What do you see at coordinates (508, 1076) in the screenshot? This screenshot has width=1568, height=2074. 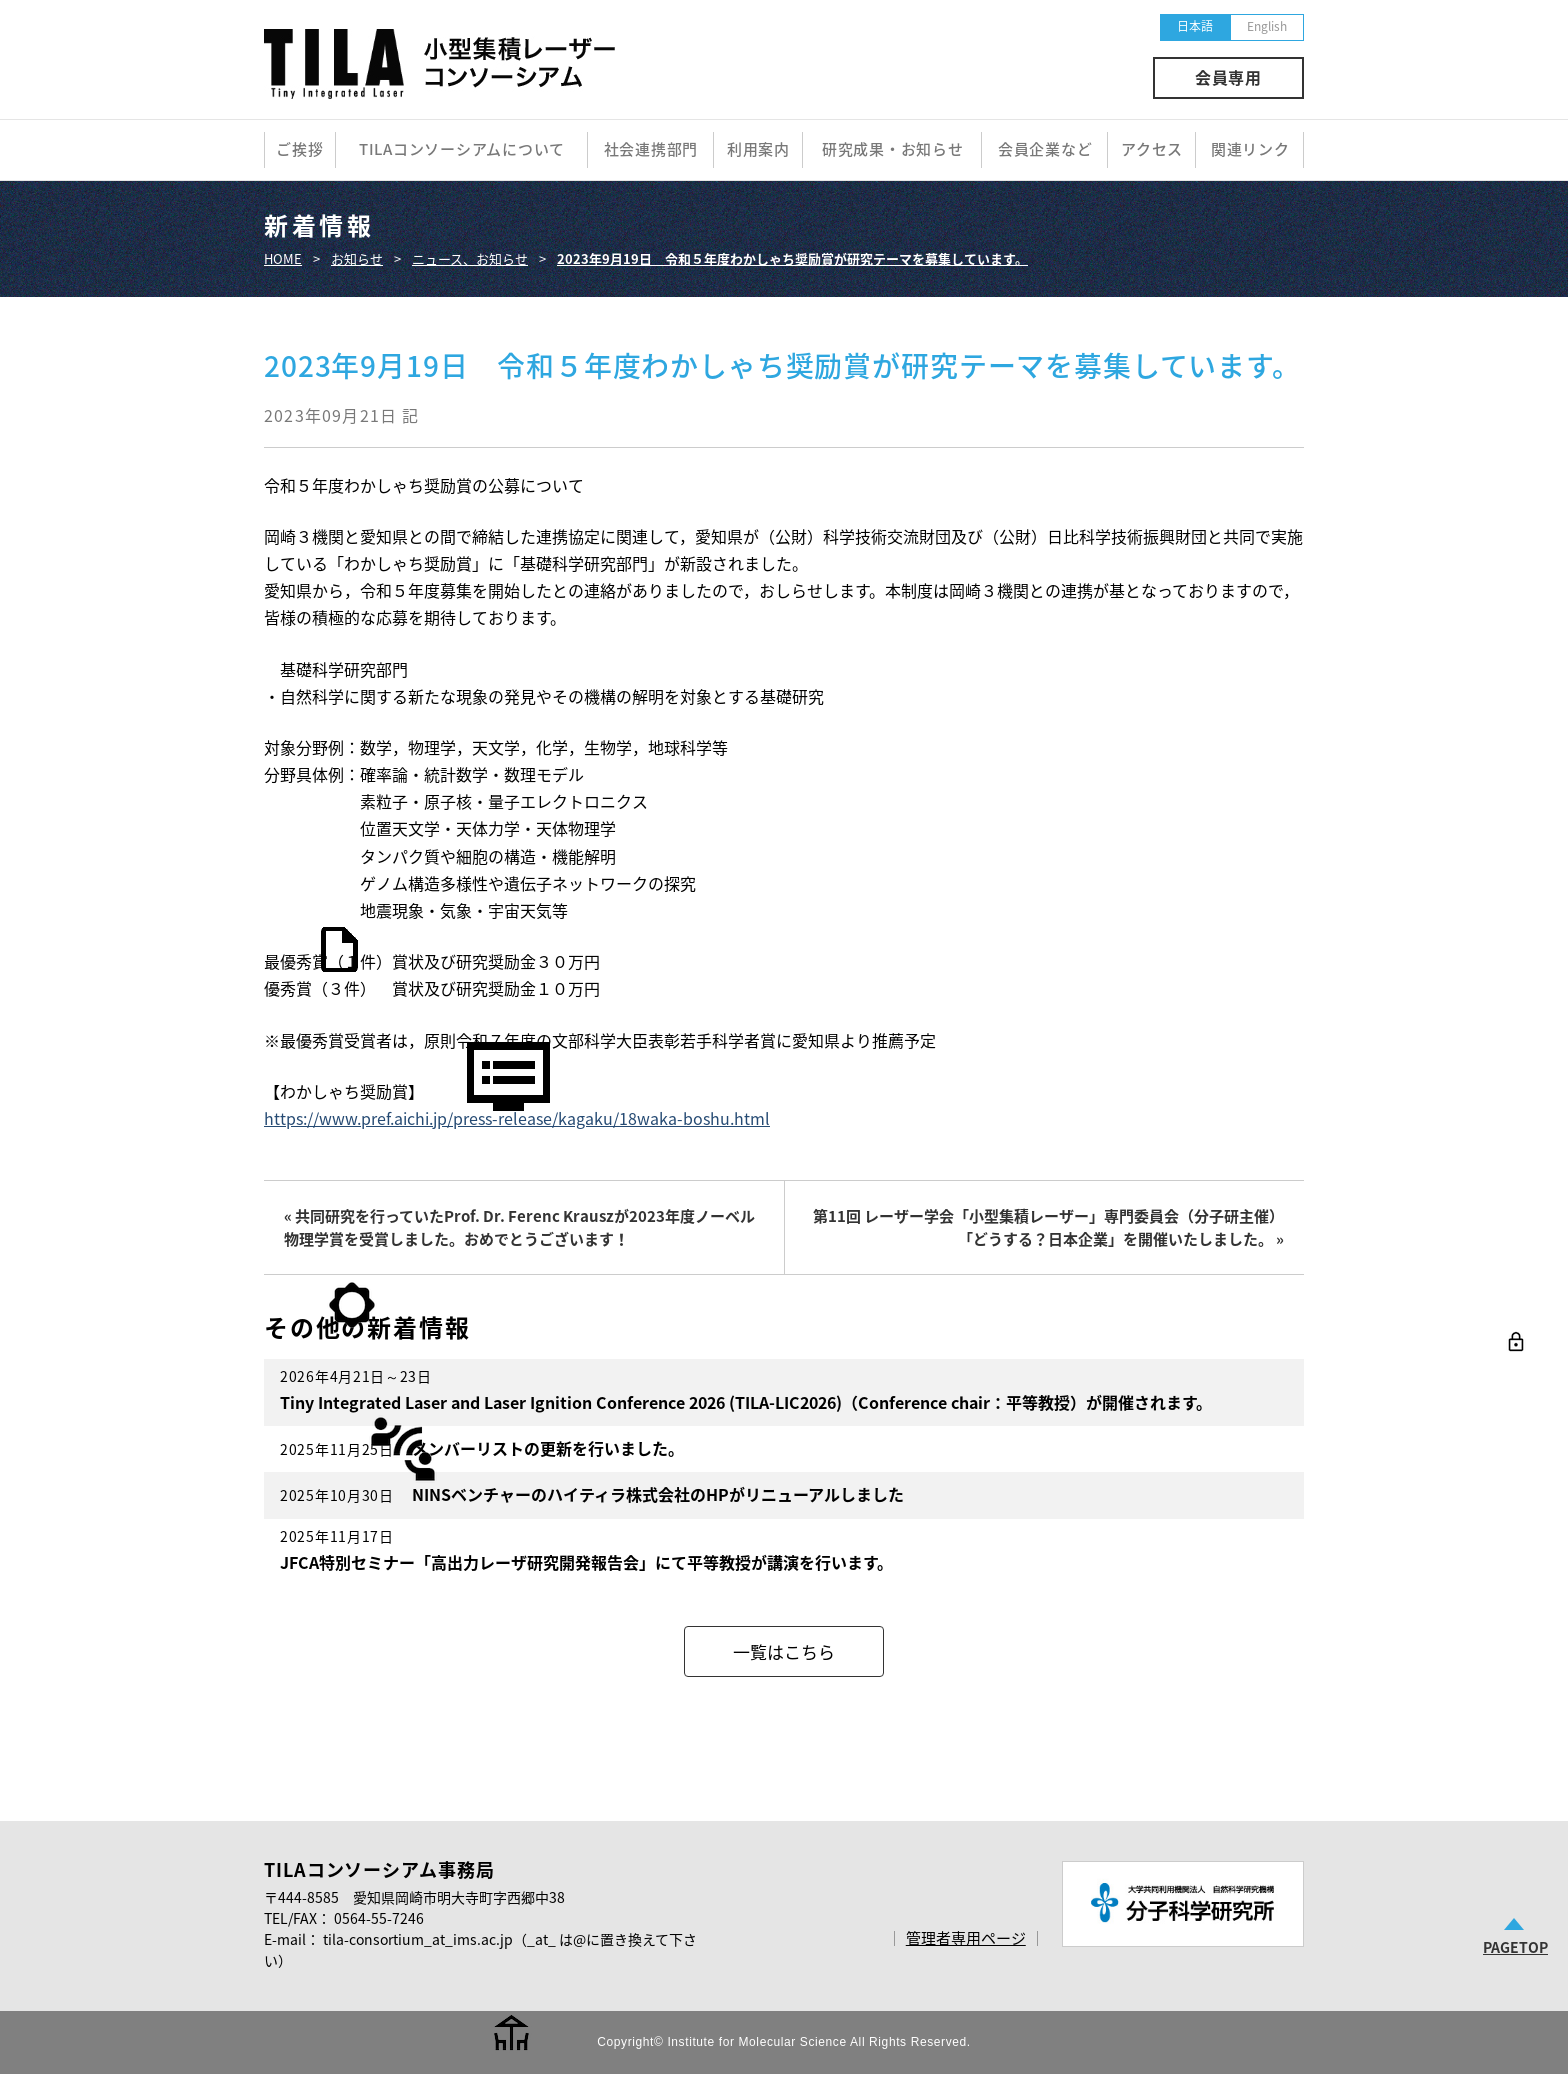 I see `access DVR or recorded content` at bounding box center [508, 1076].